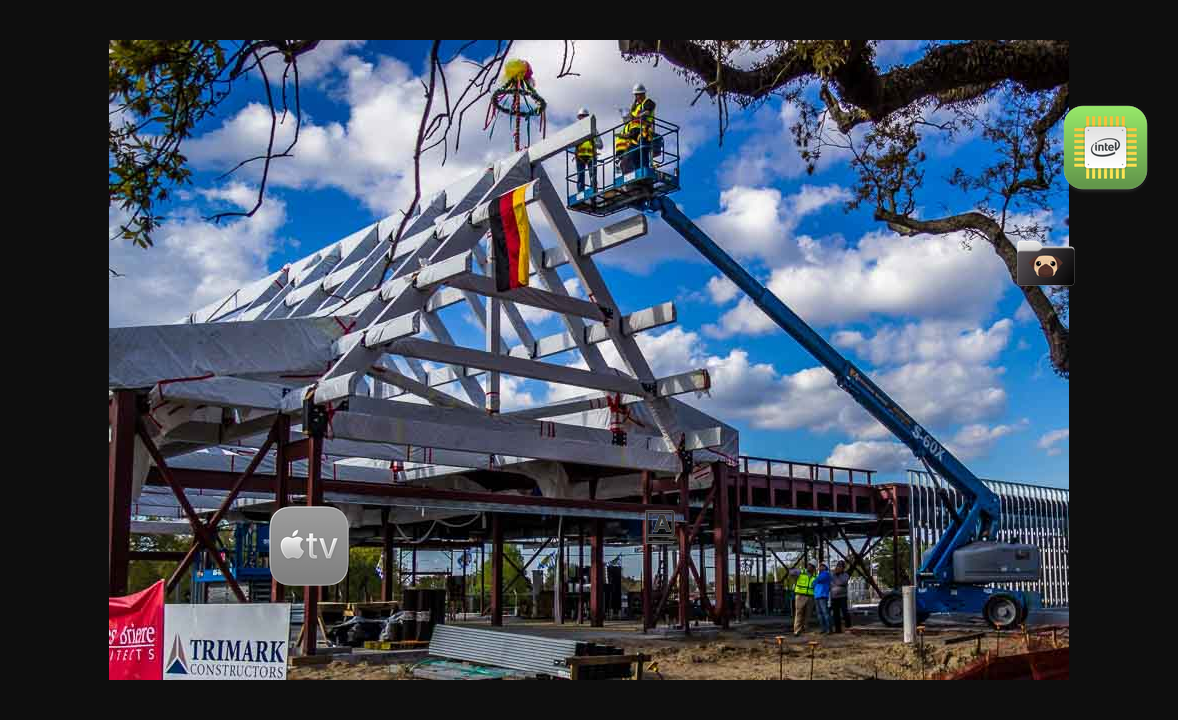  What do you see at coordinates (660, 527) in the screenshot?
I see `open the dictionary app` at bounding box center [660, 527].